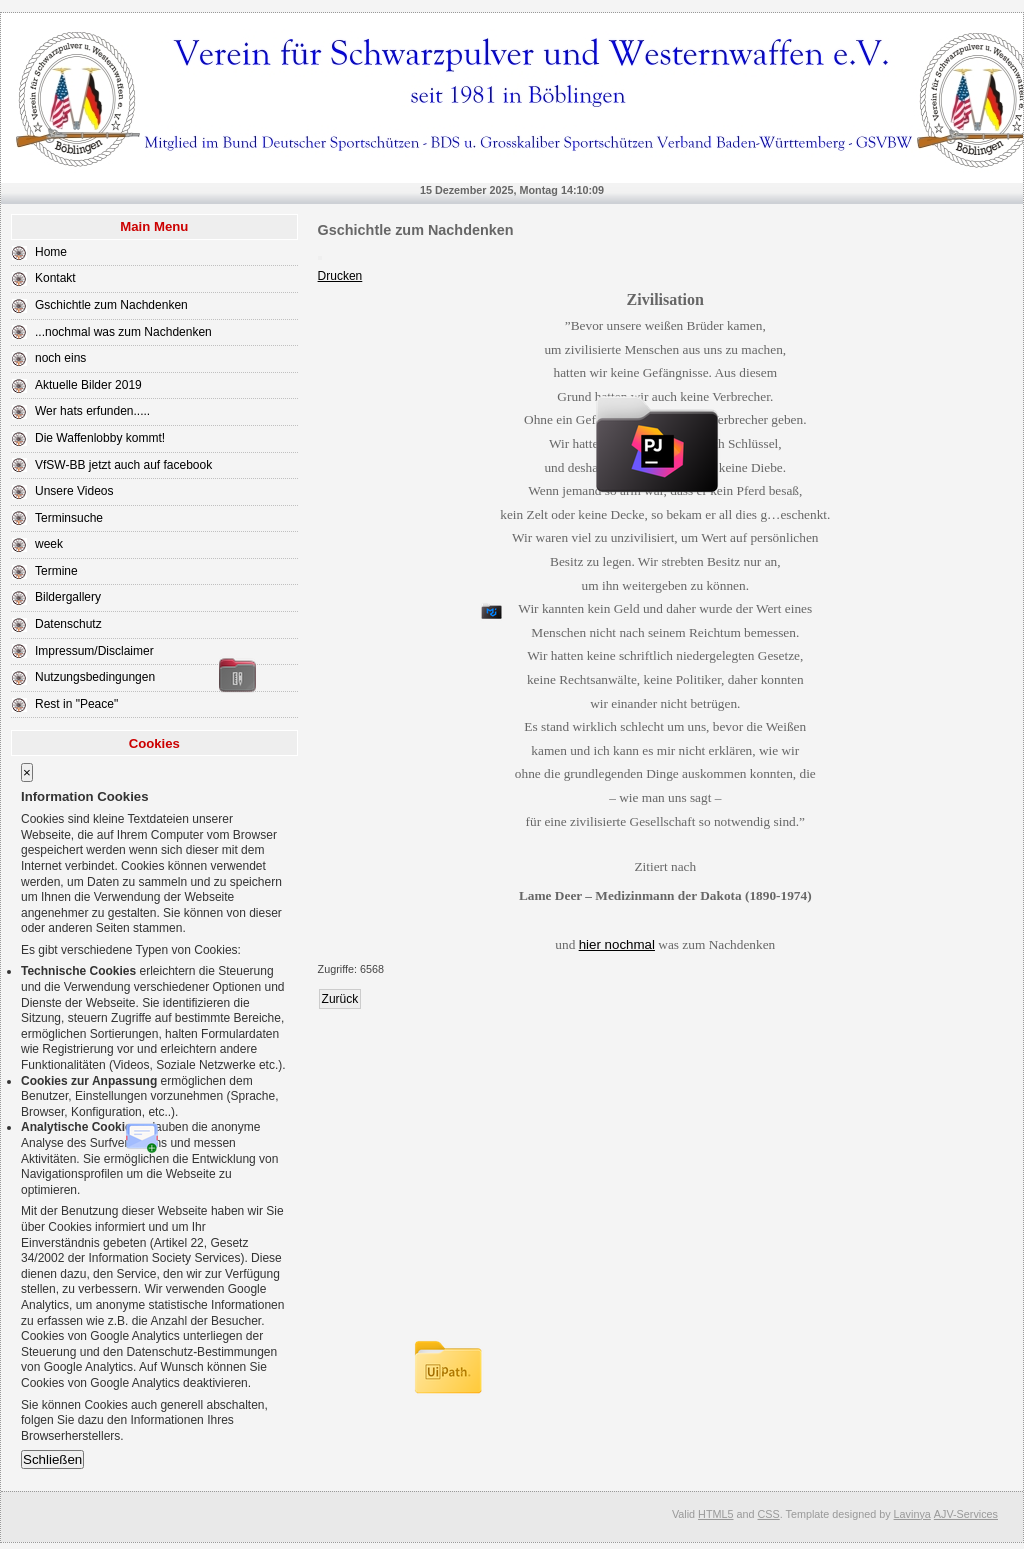  I want to click on open folder containing UiPath automation projects, so click(448, 1369).